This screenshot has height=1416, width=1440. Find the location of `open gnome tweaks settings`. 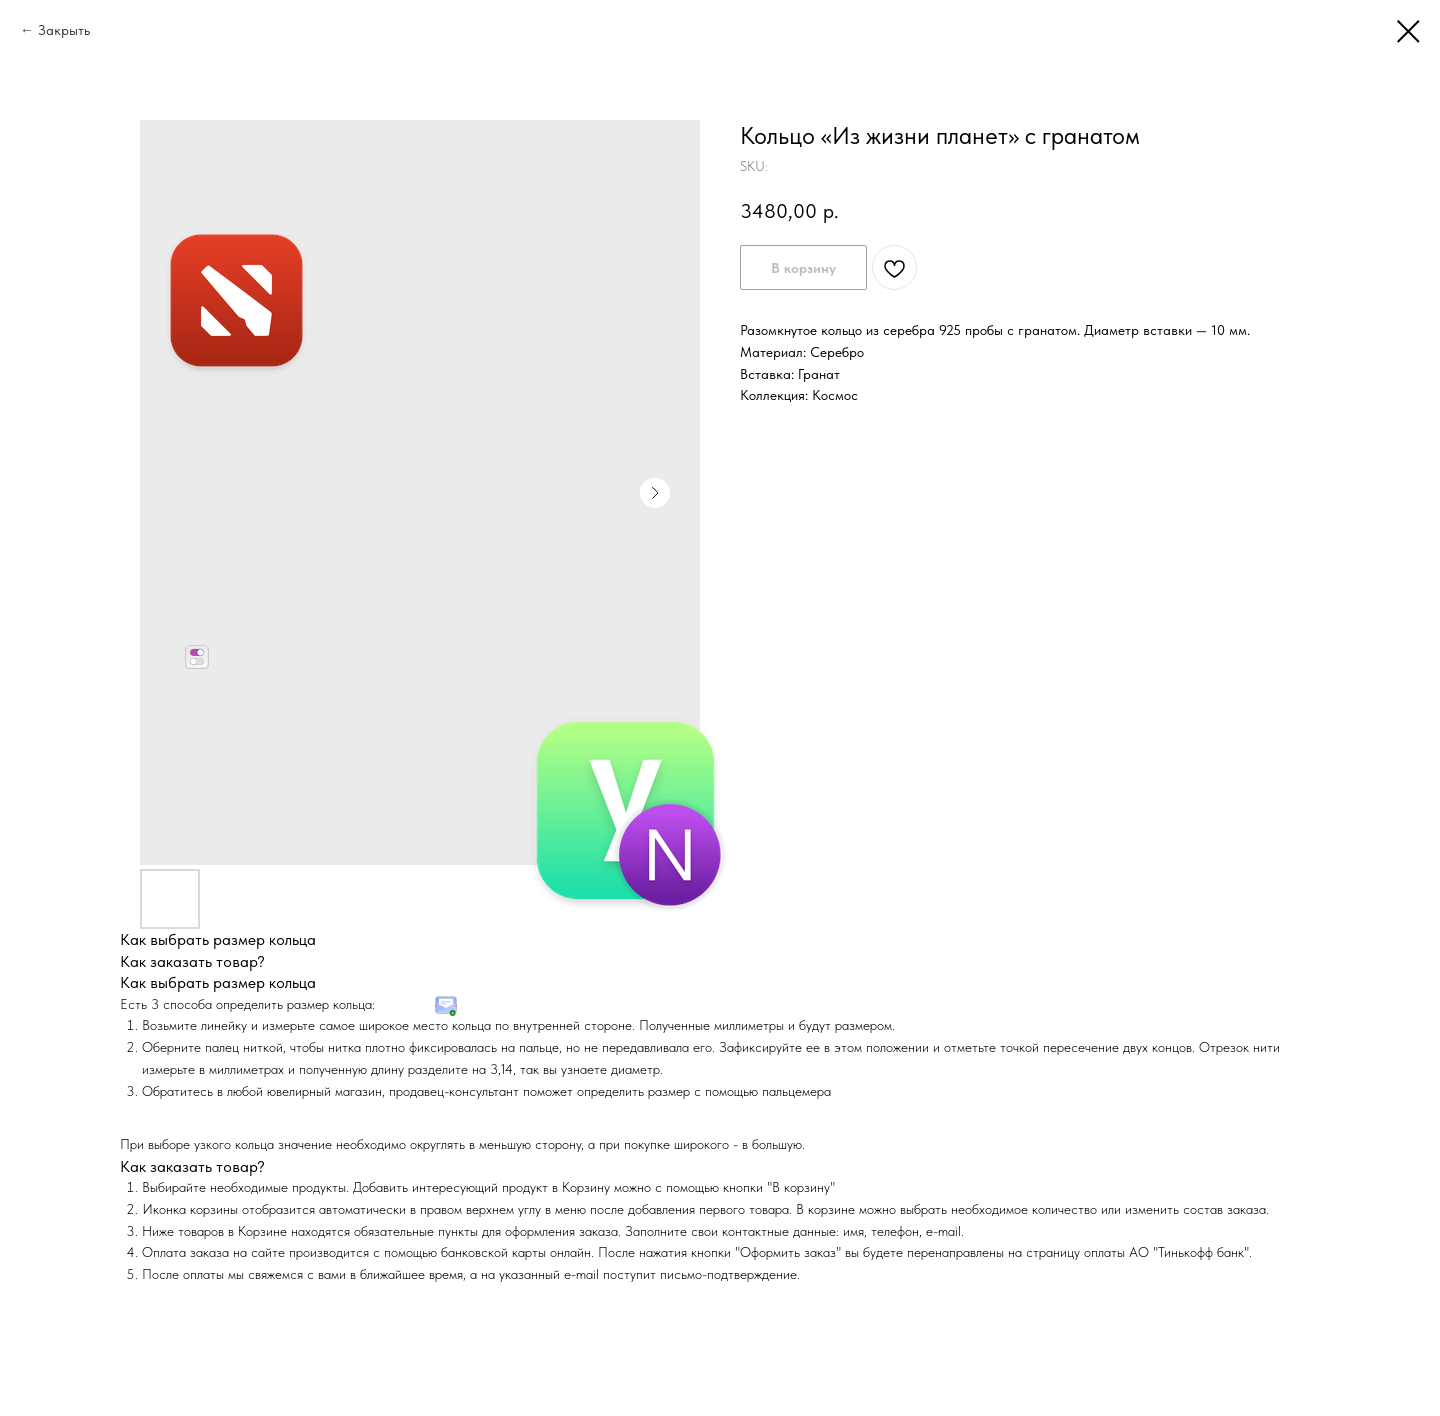

open gnome tweaks settings is located at coordinates (197, 657).